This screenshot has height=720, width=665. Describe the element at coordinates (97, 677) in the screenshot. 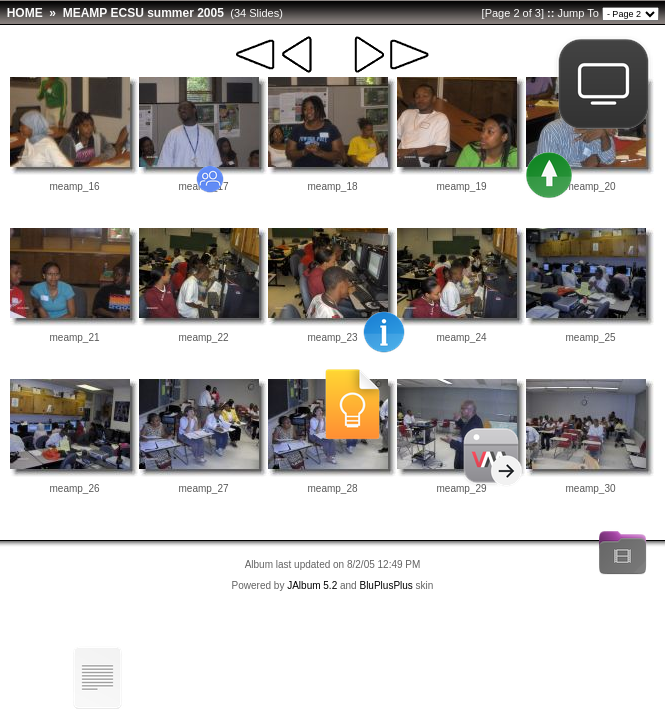

I see `indicates a file or folder contains documents` at that location.